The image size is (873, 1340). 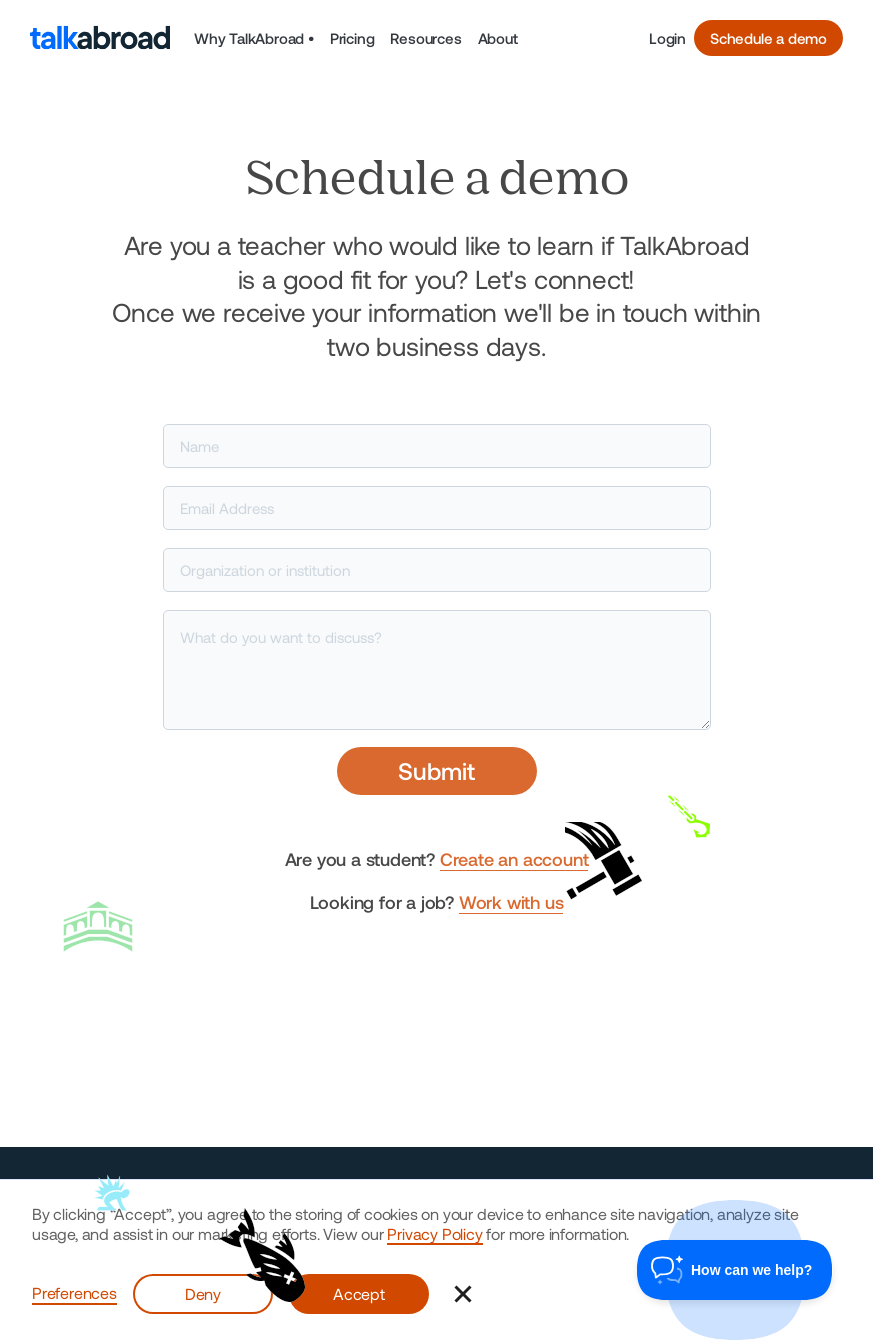 I want to click on indicates back pain or spinal discomfort, so click(x=111, y=1192).